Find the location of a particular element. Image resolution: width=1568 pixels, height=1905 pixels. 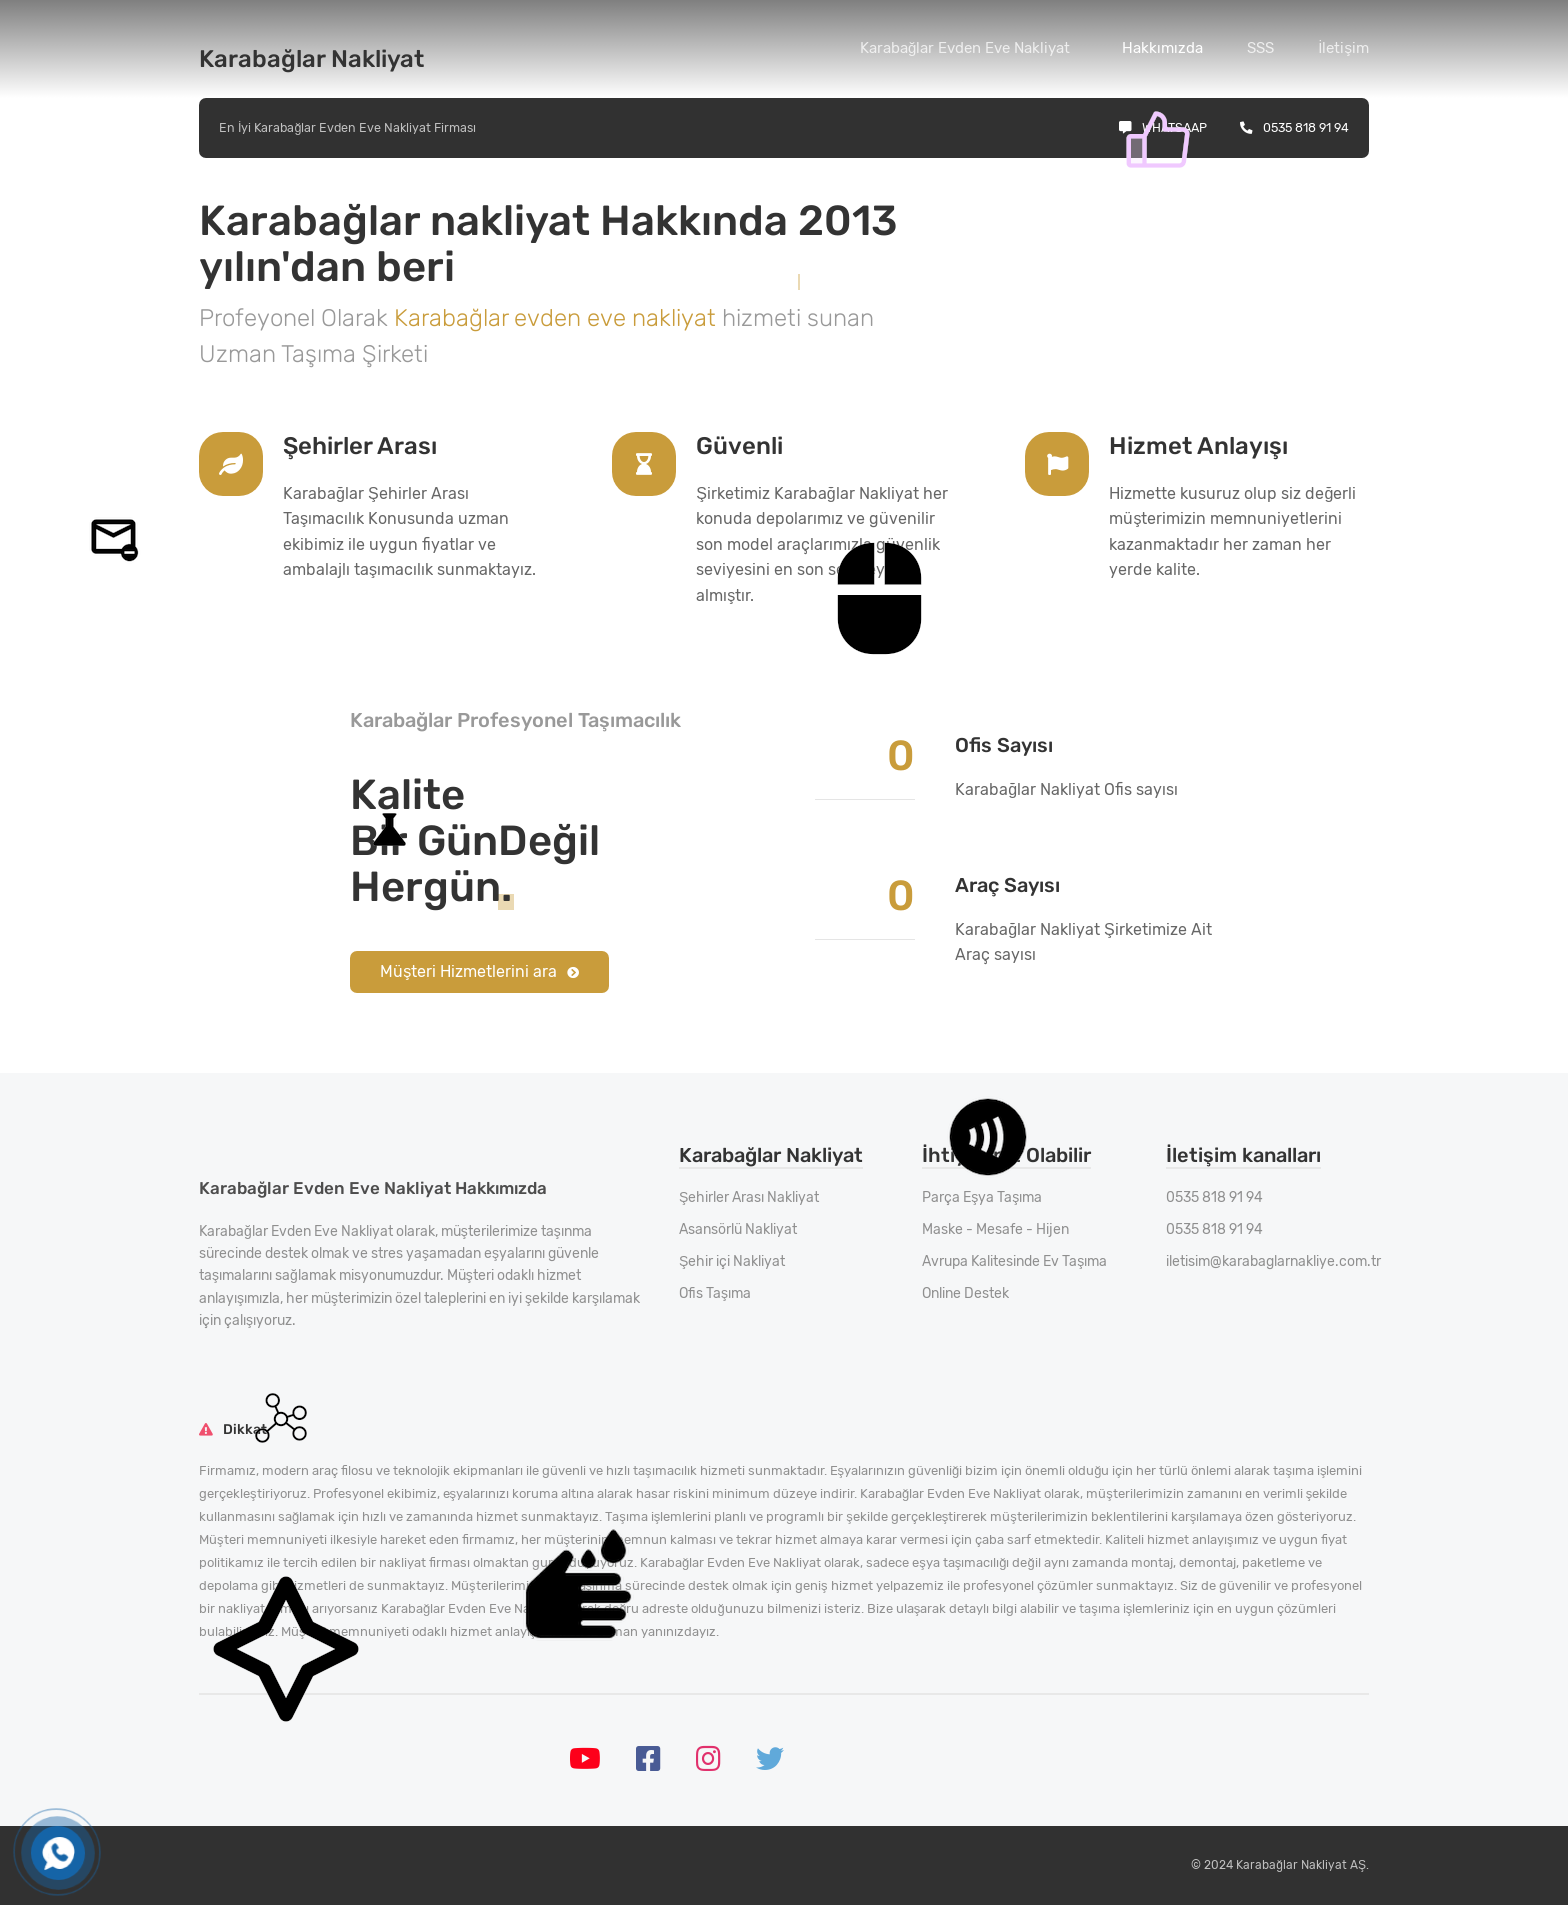

tap to pay with contactless payment is located at coordinates (988, 1137).